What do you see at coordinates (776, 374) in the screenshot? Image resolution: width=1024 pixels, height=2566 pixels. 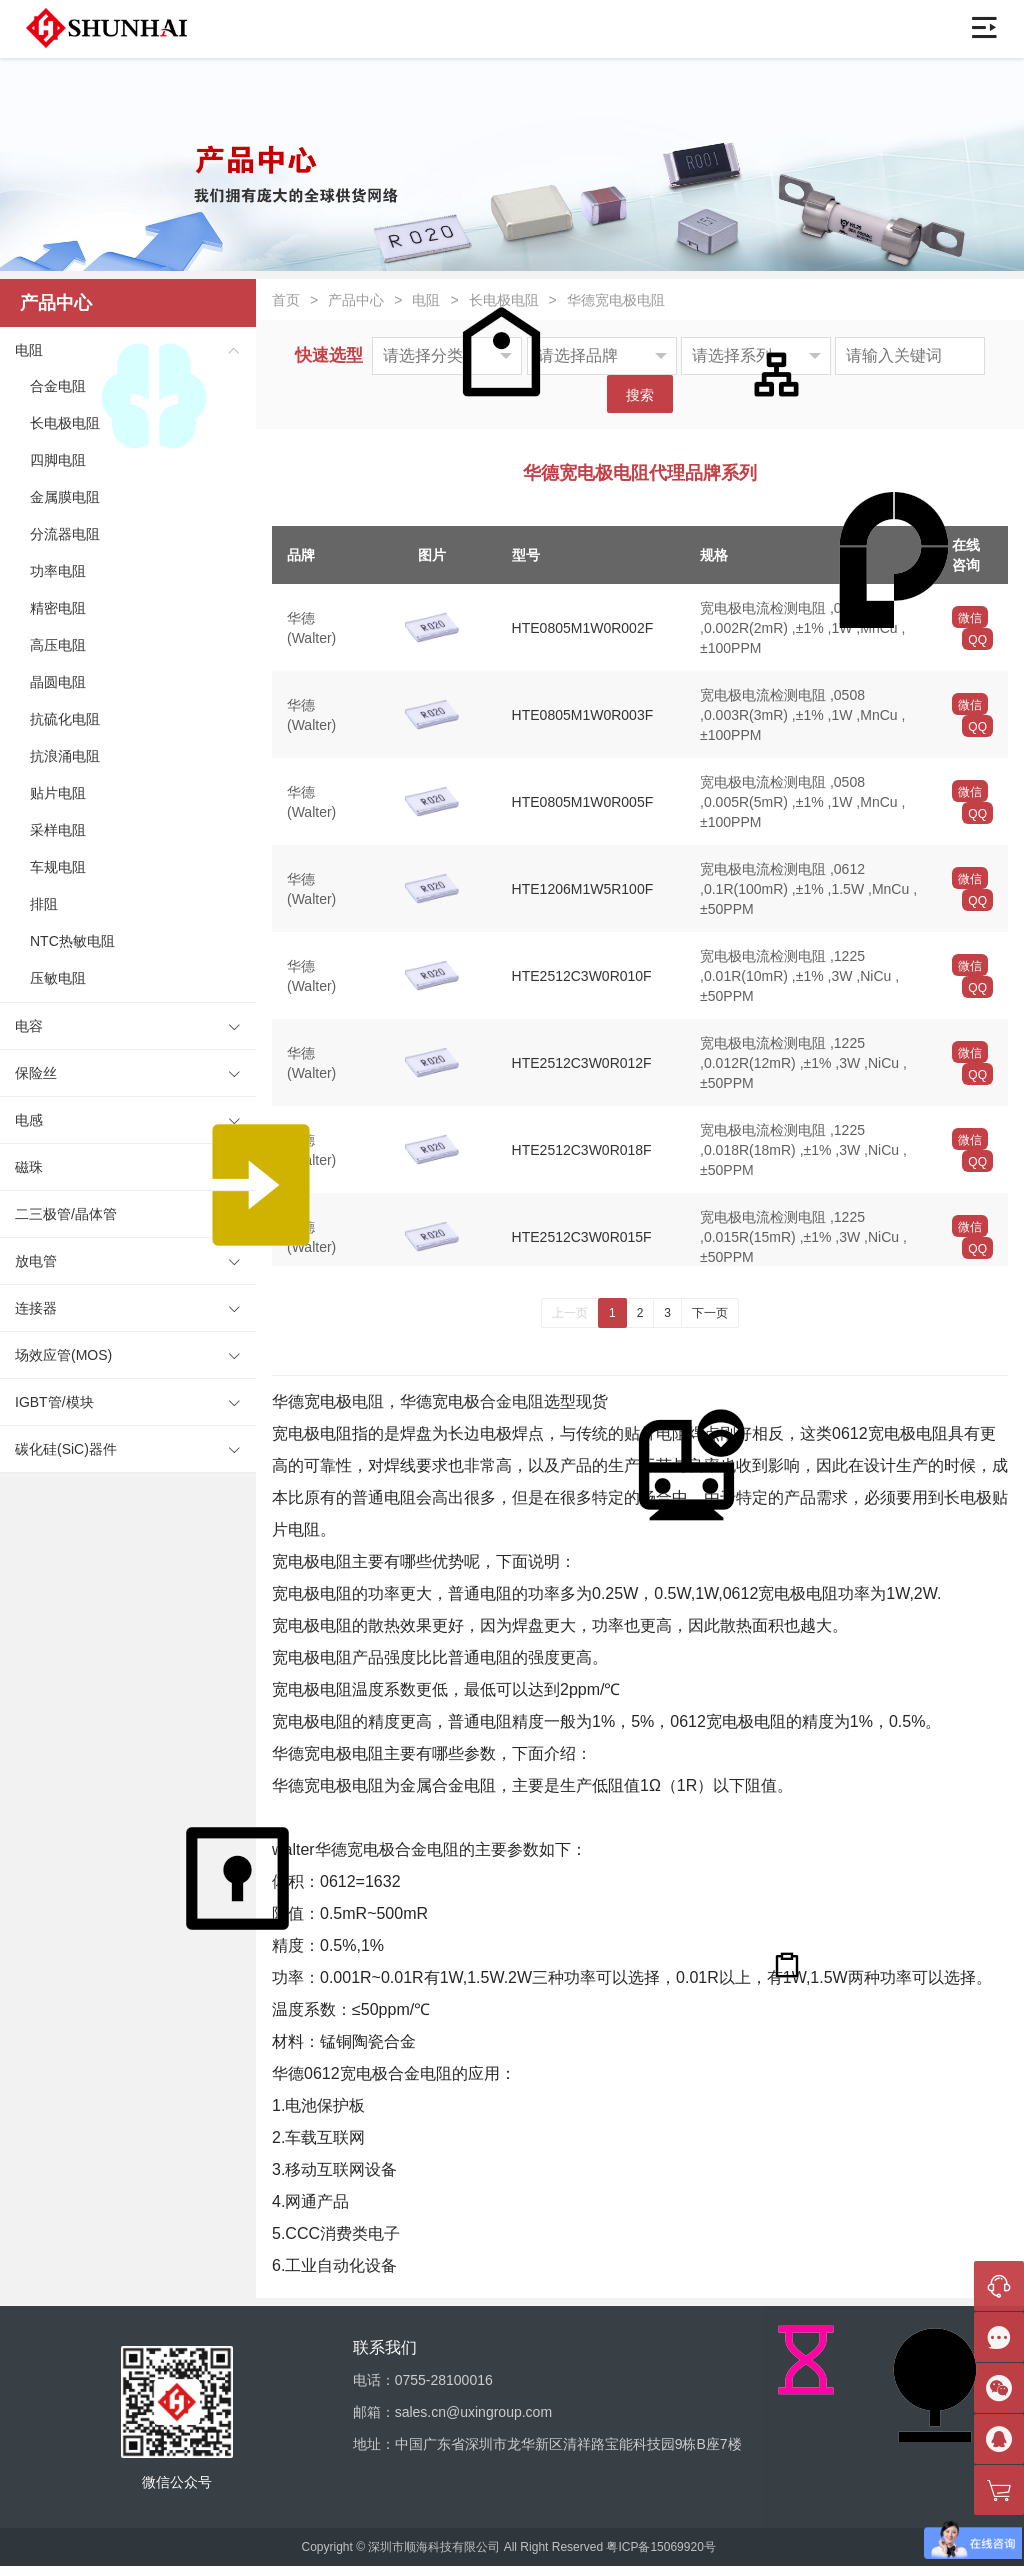 I see `view organization hierarchy` at bounding box center [776, 374].